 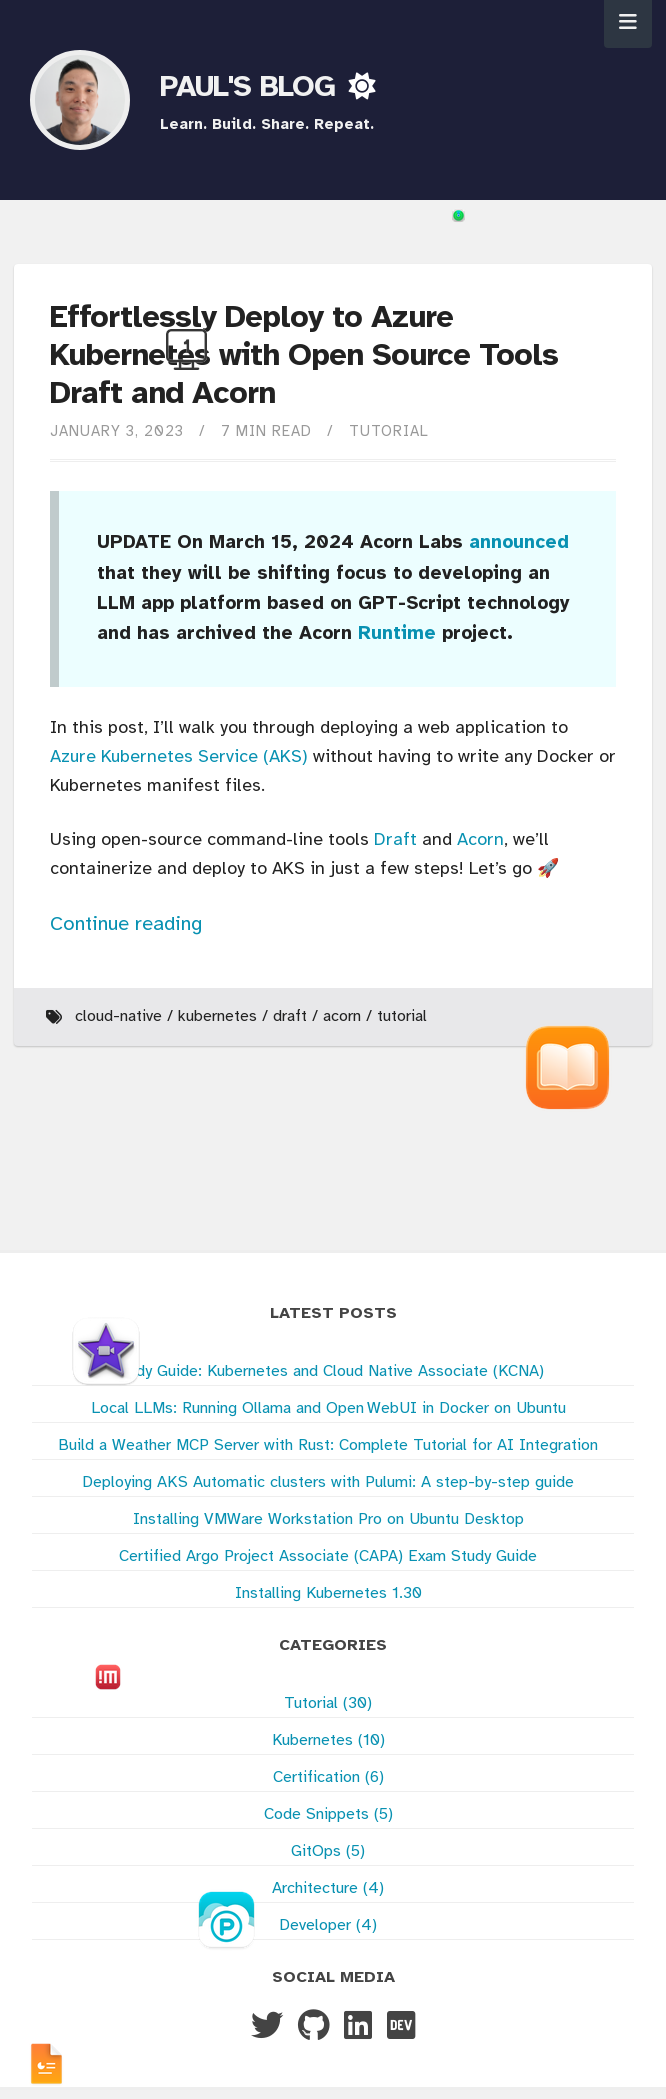 I want to click on display 1 in a multi-monitor setup, so click(x=186, y=349).